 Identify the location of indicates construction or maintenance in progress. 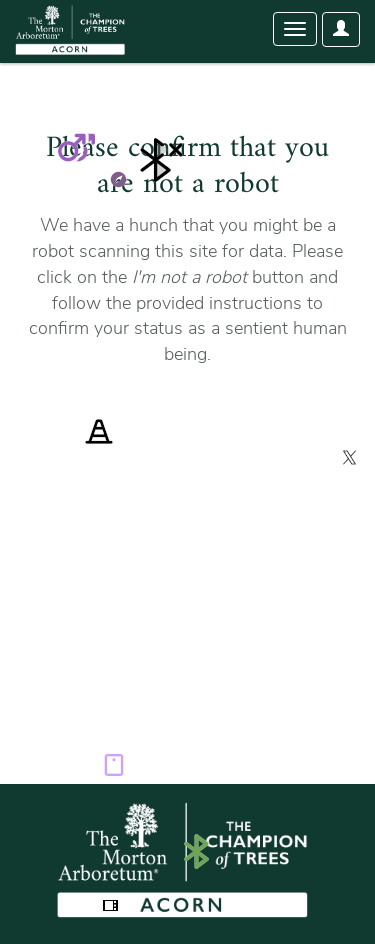
(99, 432).